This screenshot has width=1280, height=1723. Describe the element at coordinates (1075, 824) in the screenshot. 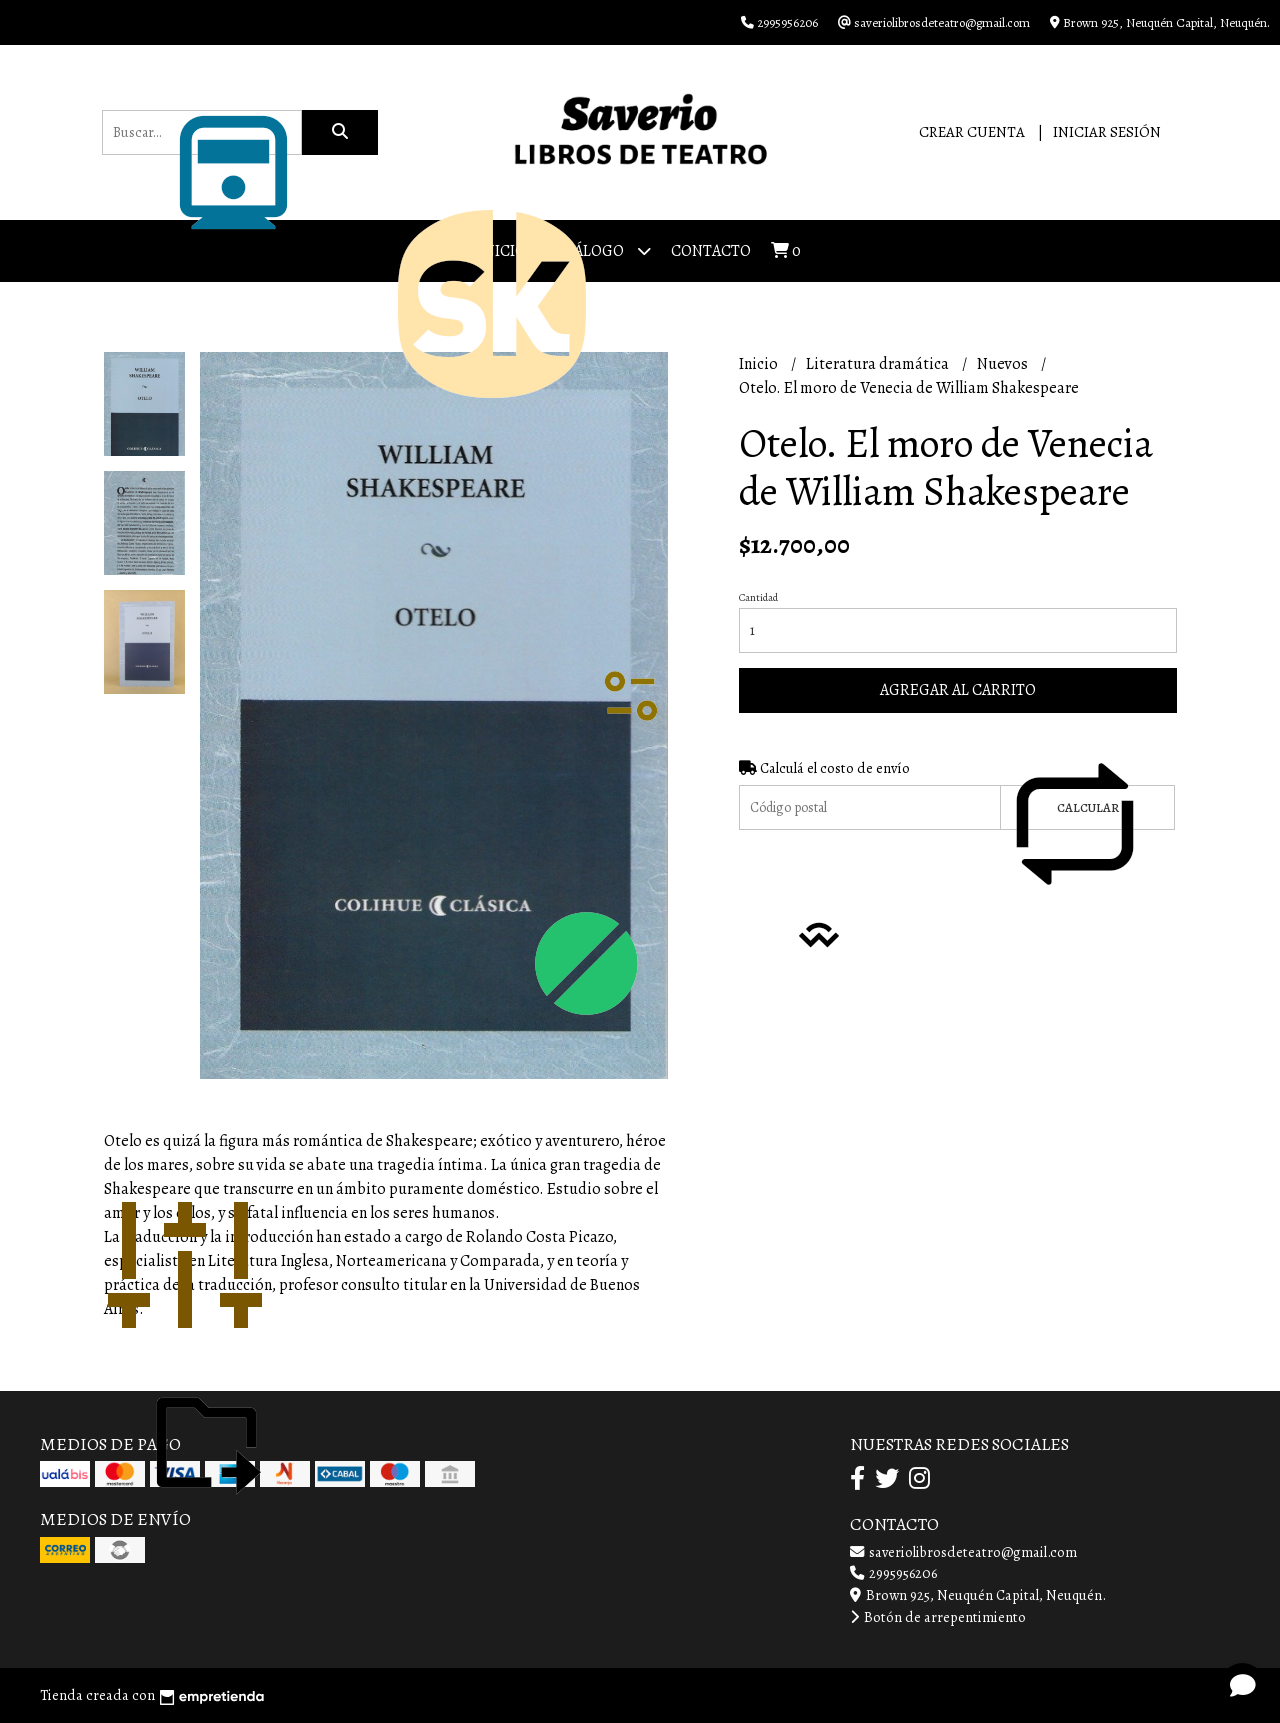

I see `enable repeat or loop playback` at that location.